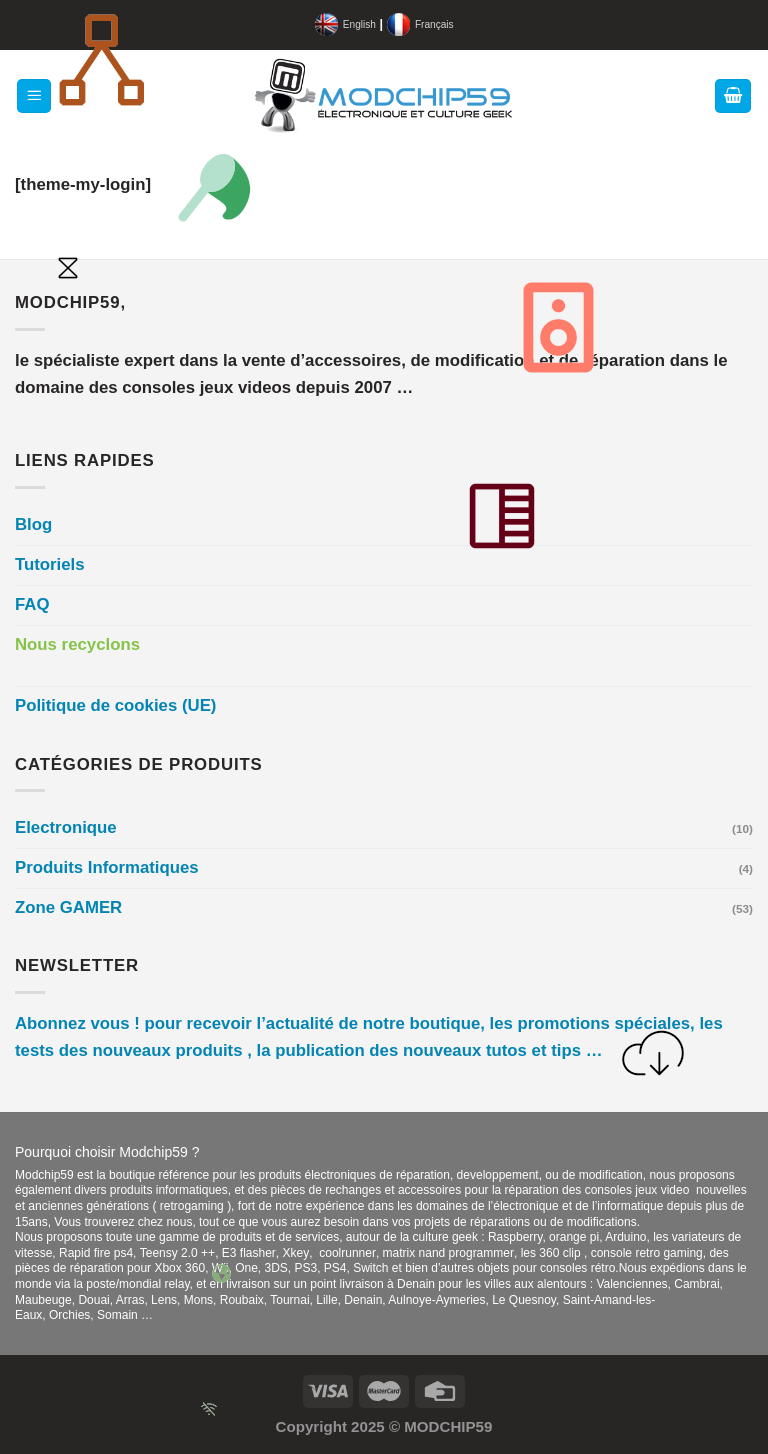 The image size is (768, 1454). Describe the element at coordinates (105, 60) in the screenshot. I see `view subtype hierarchy in code editor` at that location.